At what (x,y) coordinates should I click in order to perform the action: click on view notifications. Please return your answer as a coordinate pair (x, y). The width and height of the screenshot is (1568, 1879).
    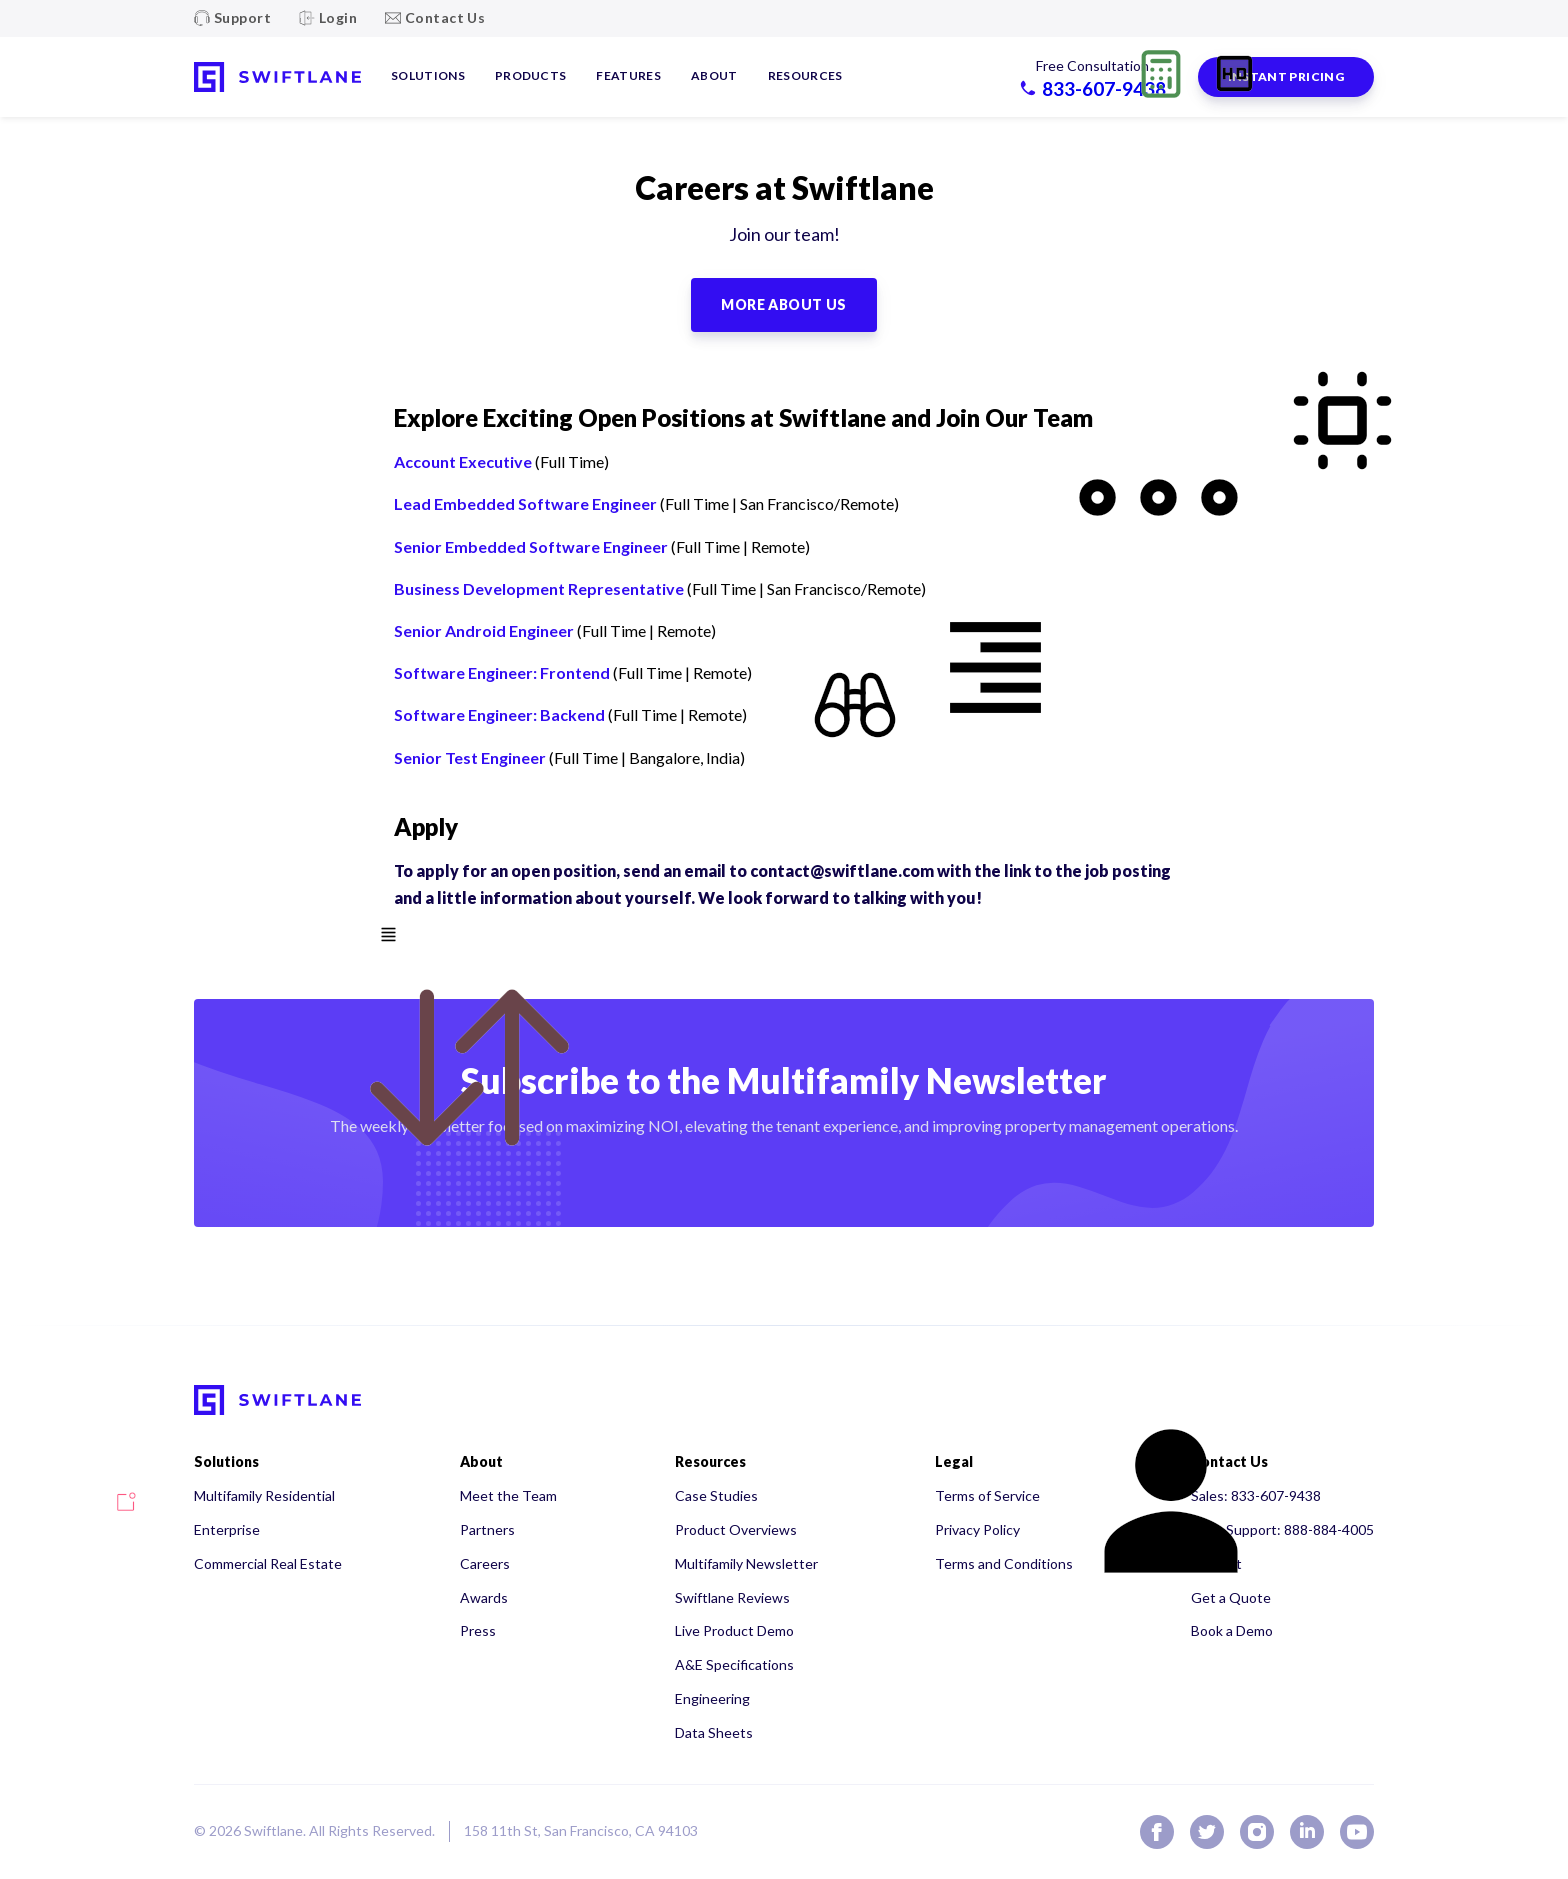
    Looking at the image, I should click on (126, 1502).